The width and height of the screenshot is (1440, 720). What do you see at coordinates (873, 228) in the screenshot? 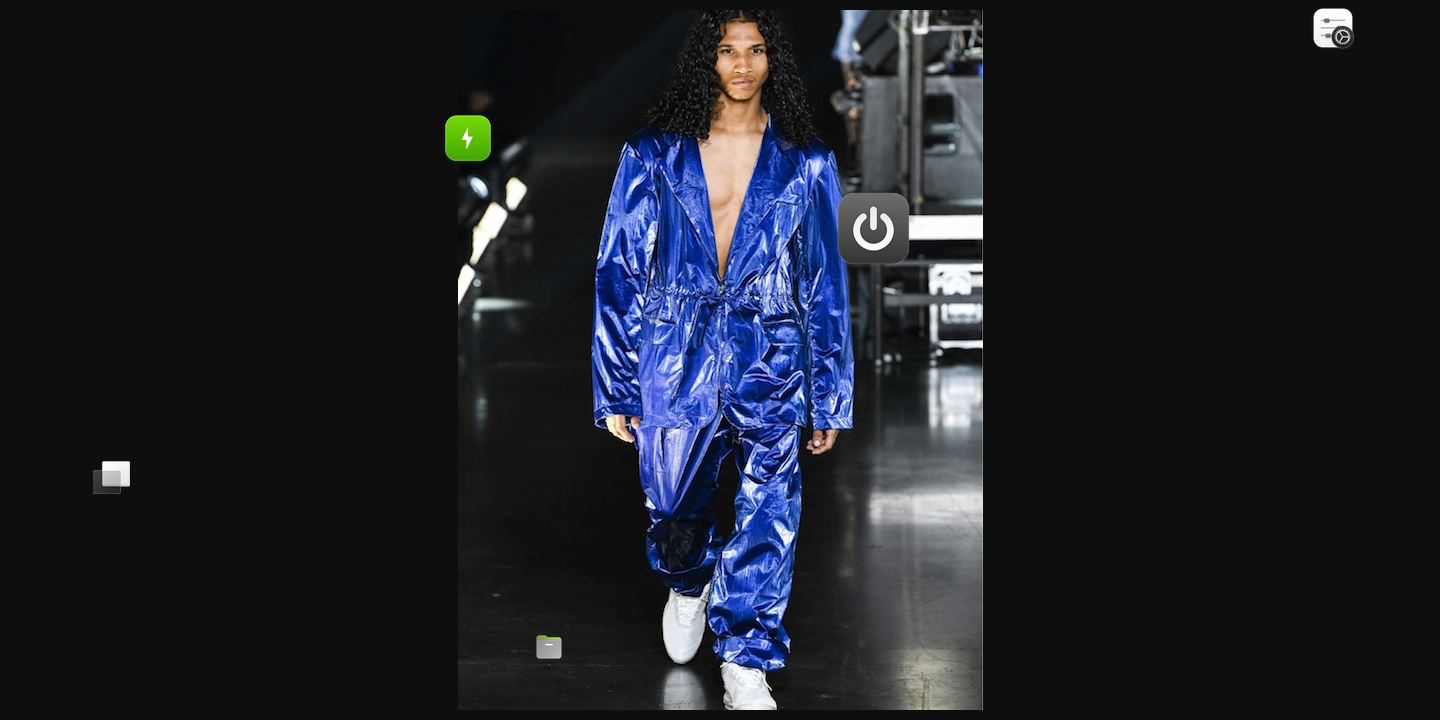
I see `open session or power settings` at bounding box center [873, 228].